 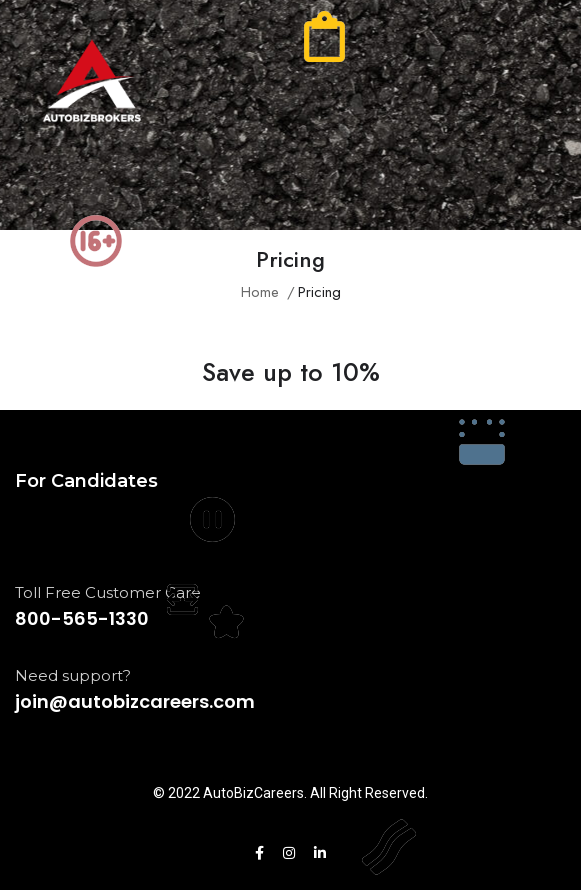 I want to click on expand to wide viewport mode, so click(x=182, y=599).